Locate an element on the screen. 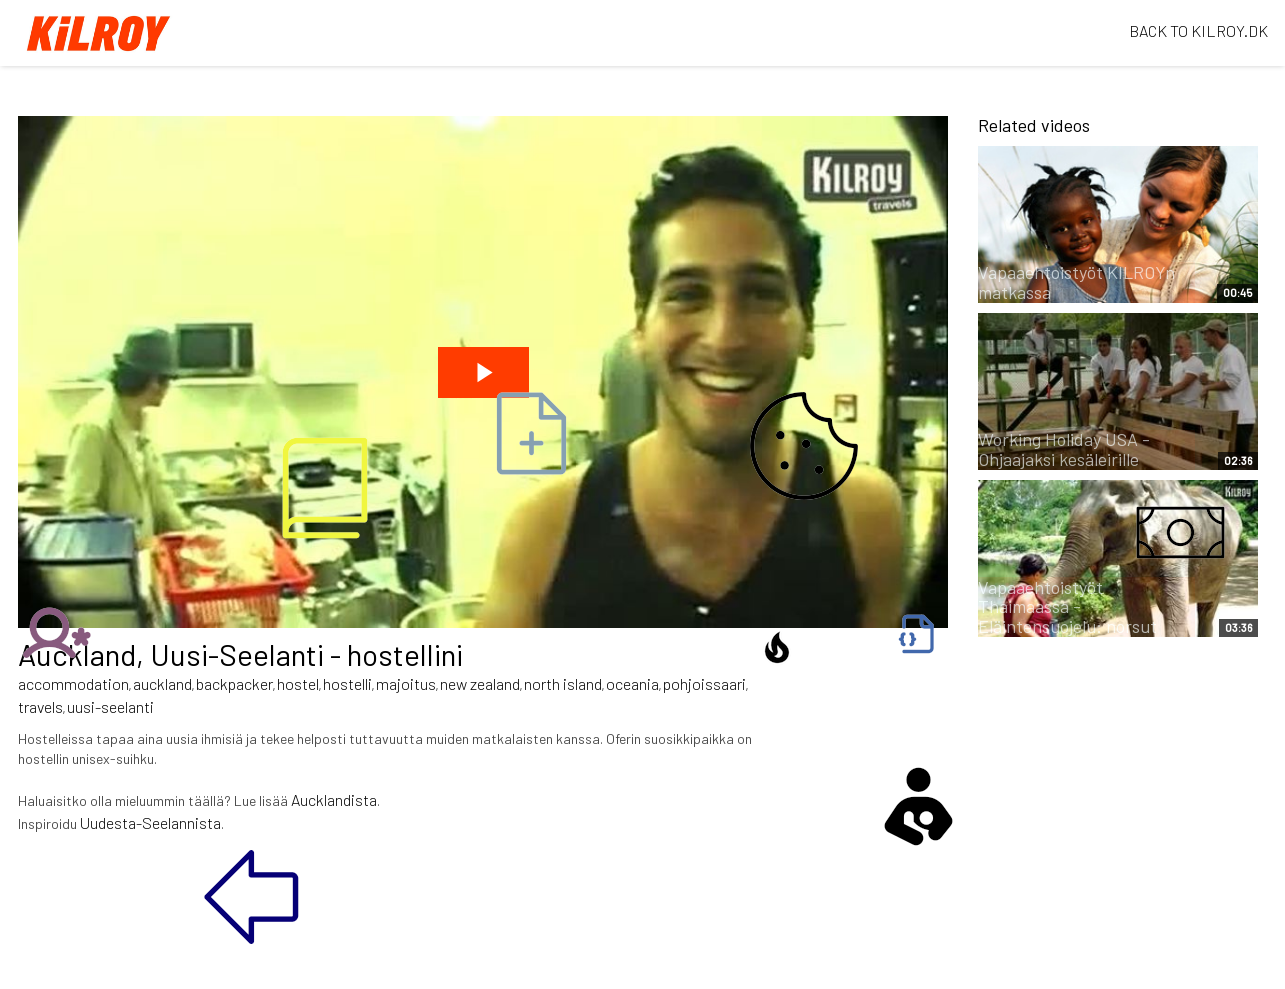 The height and width of the screenshot is (989, 1285). manage cookie preferences and privacy settings is located at coordinates (804, 446).